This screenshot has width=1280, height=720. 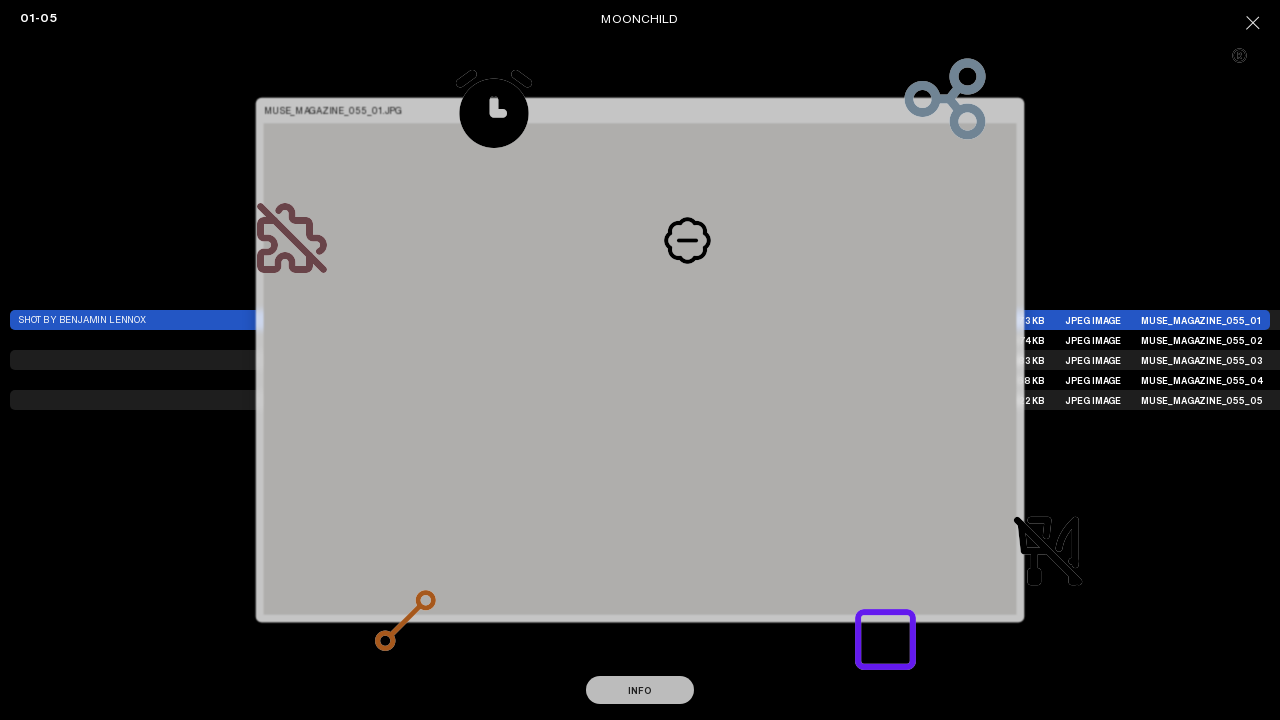 I want to click on remove a badge or label, so click(x=687, y=240).